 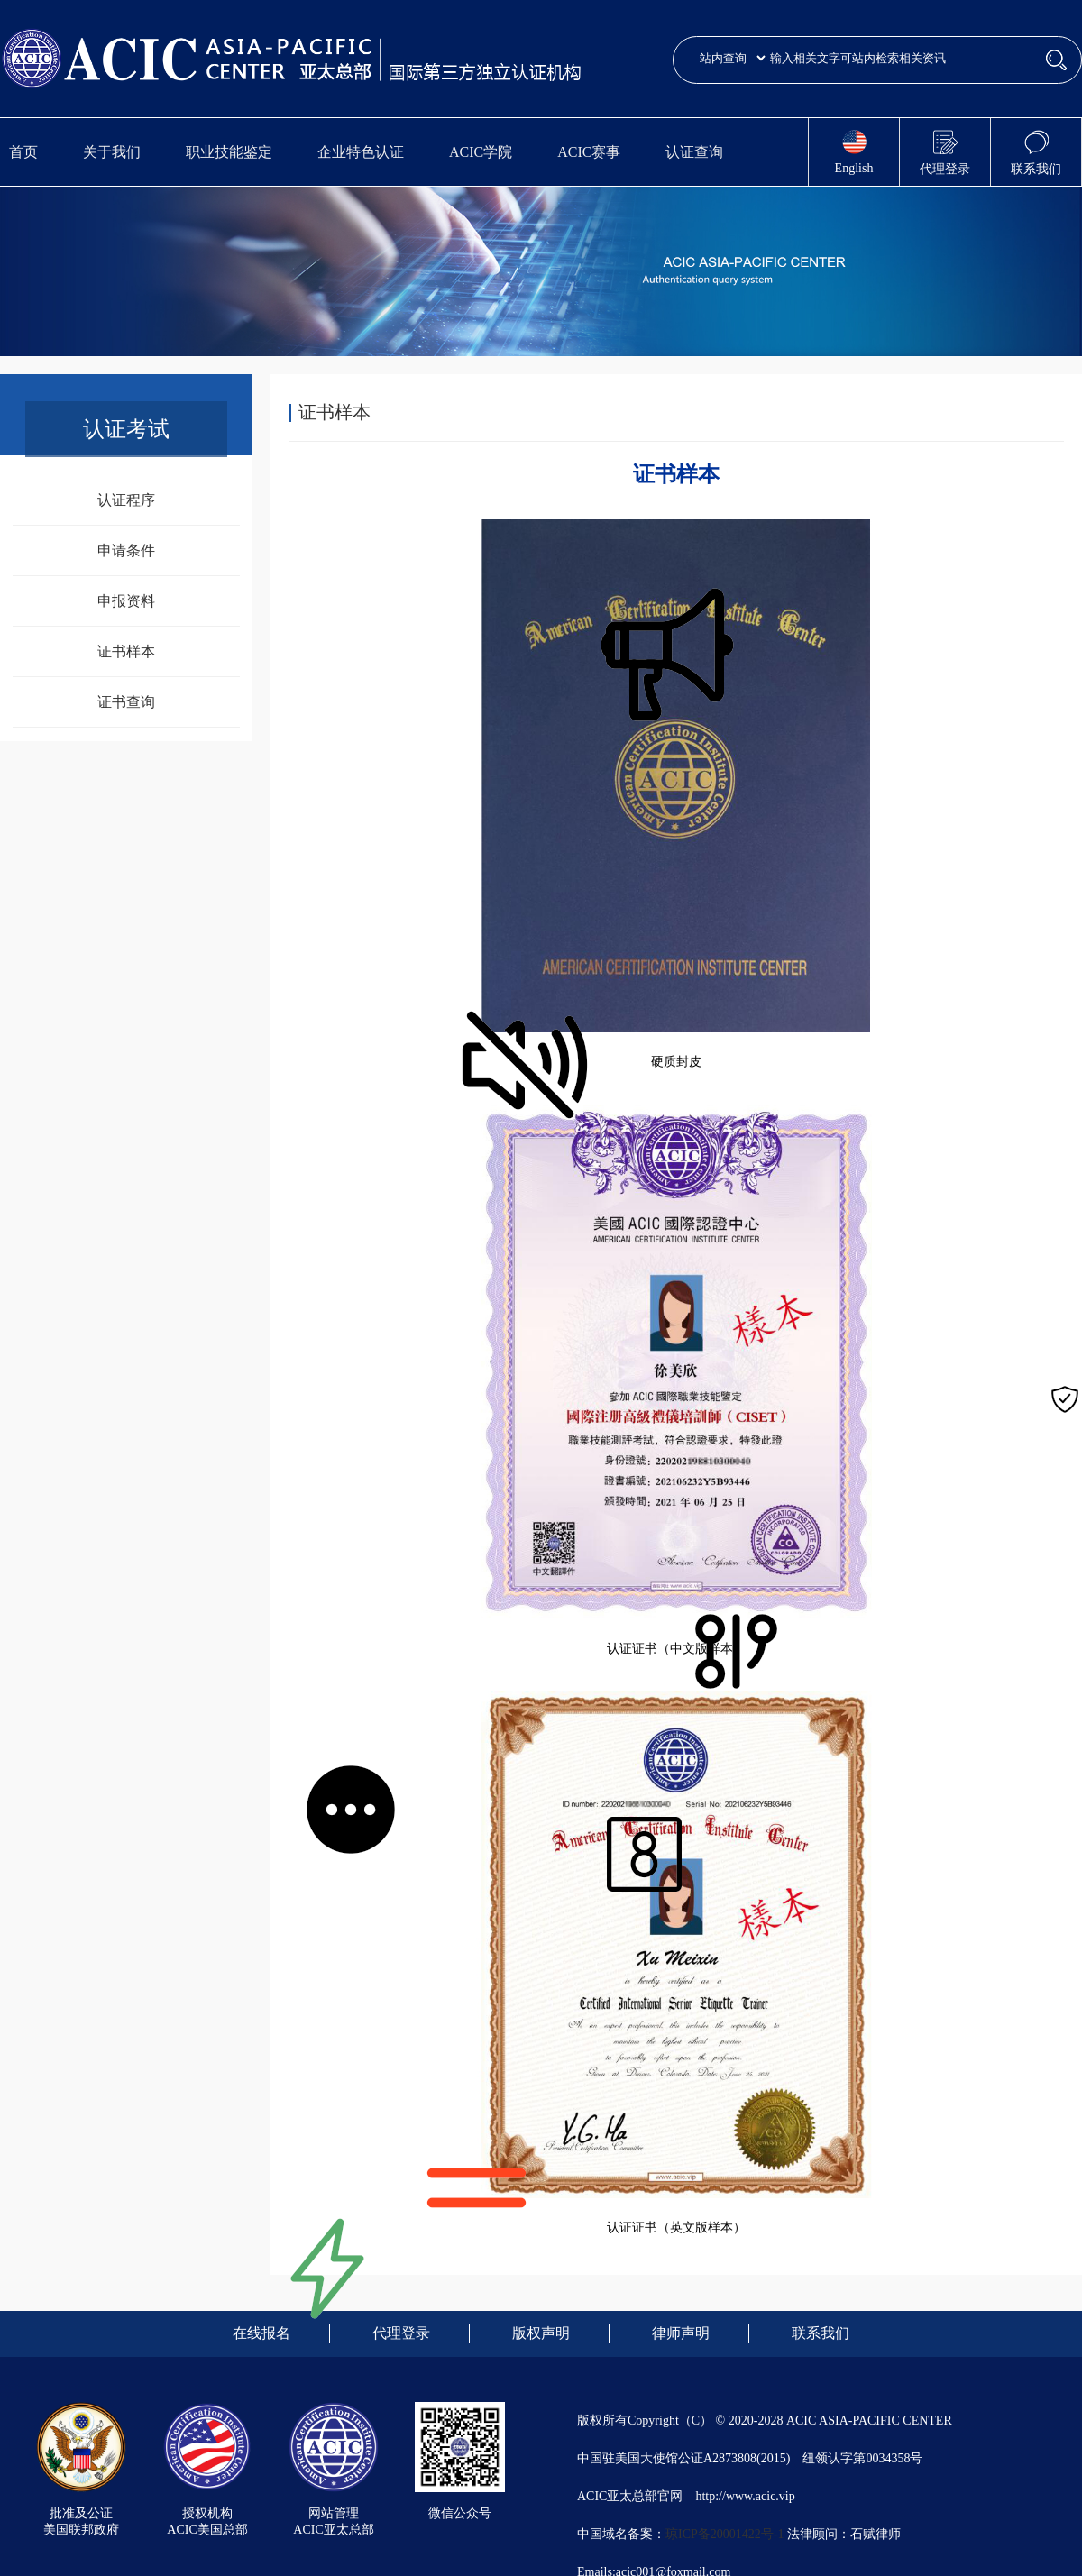 I want to click on make an announcement or broadcast, so click(x=667, y=655).